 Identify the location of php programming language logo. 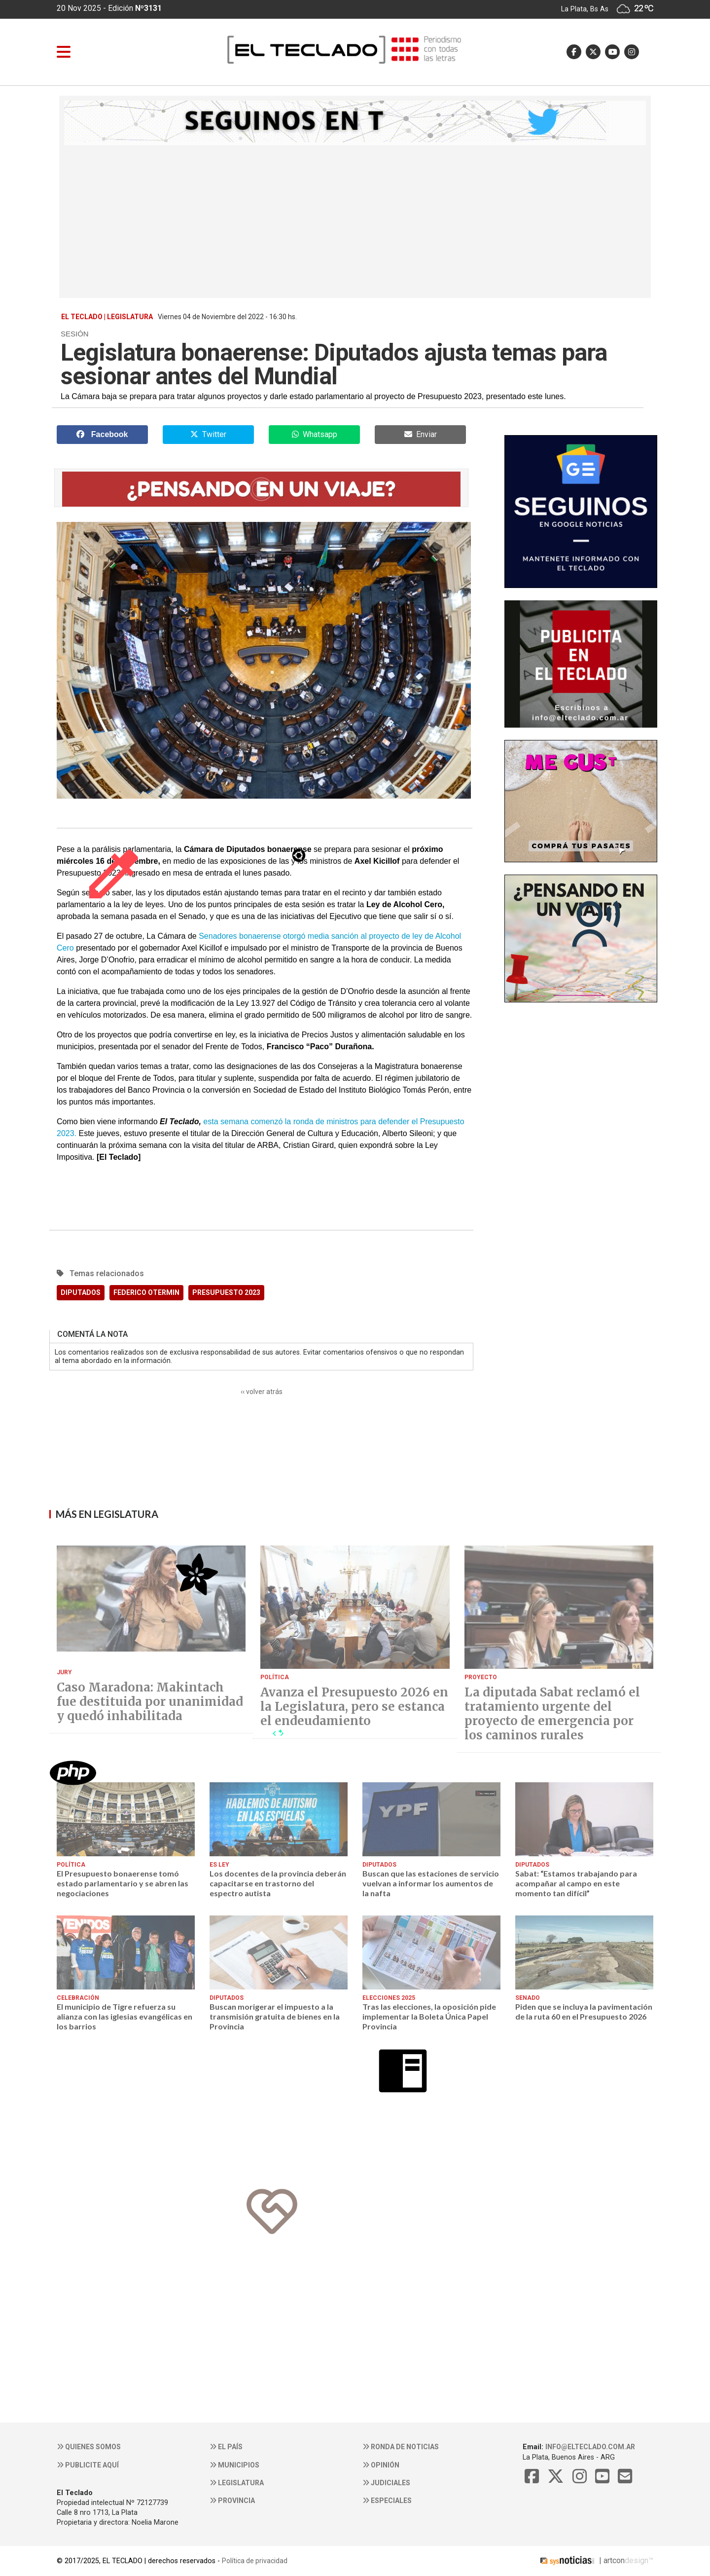
(73, 1773).